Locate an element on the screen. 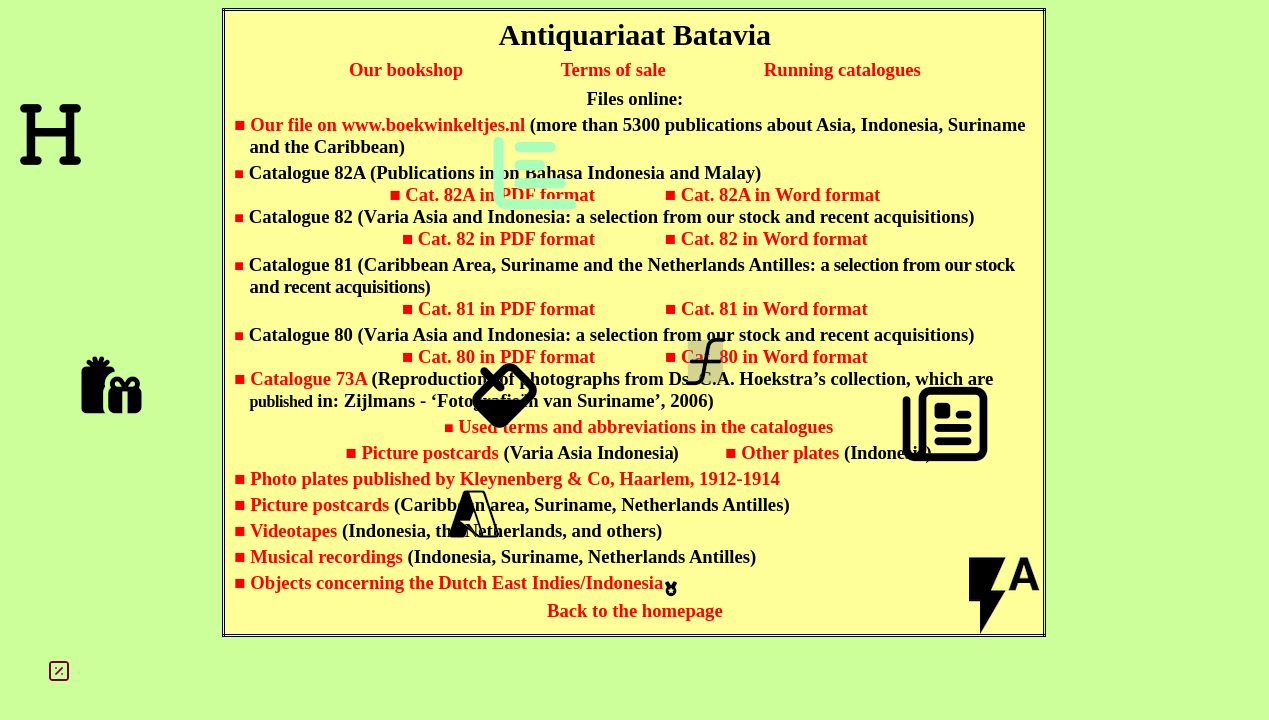 Image resolution: width=1269 pixels, height=720 pixels. connect to Microsoft Azure cloud services is located at coordinates (474, 514).